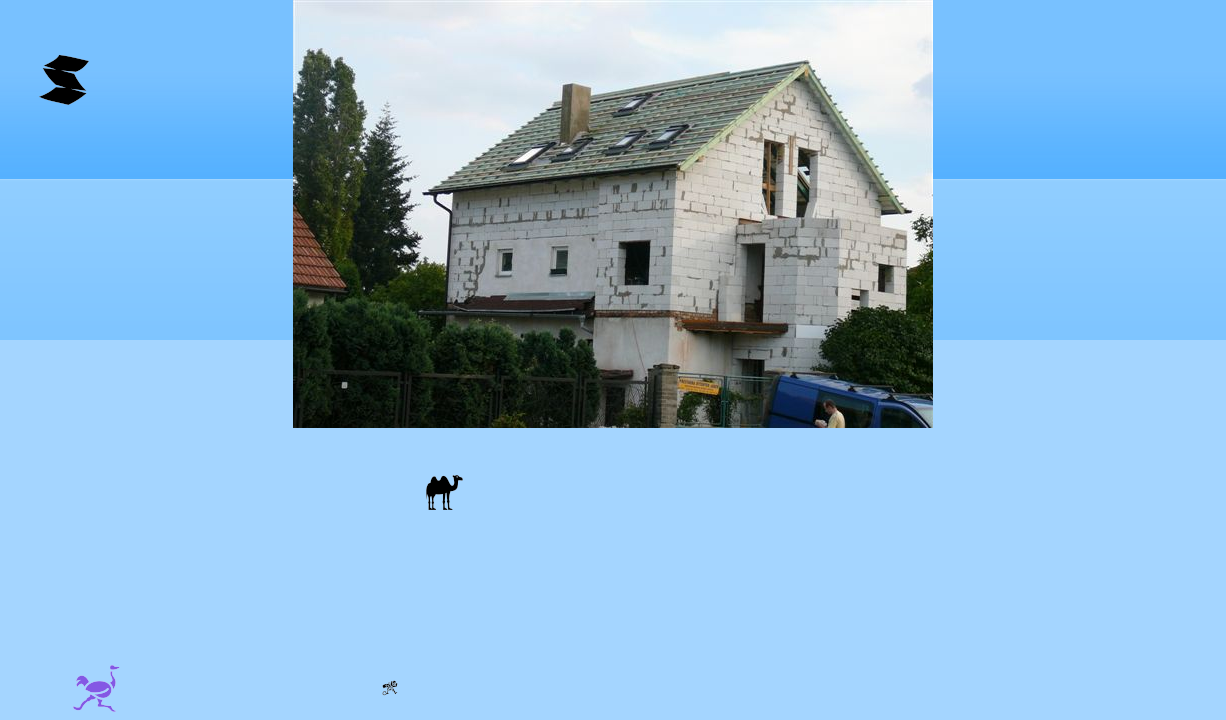  Describe the element at coordinates (390, 688) in the screenshot. I see `decorative icon representing guns and roses theme` at that location.